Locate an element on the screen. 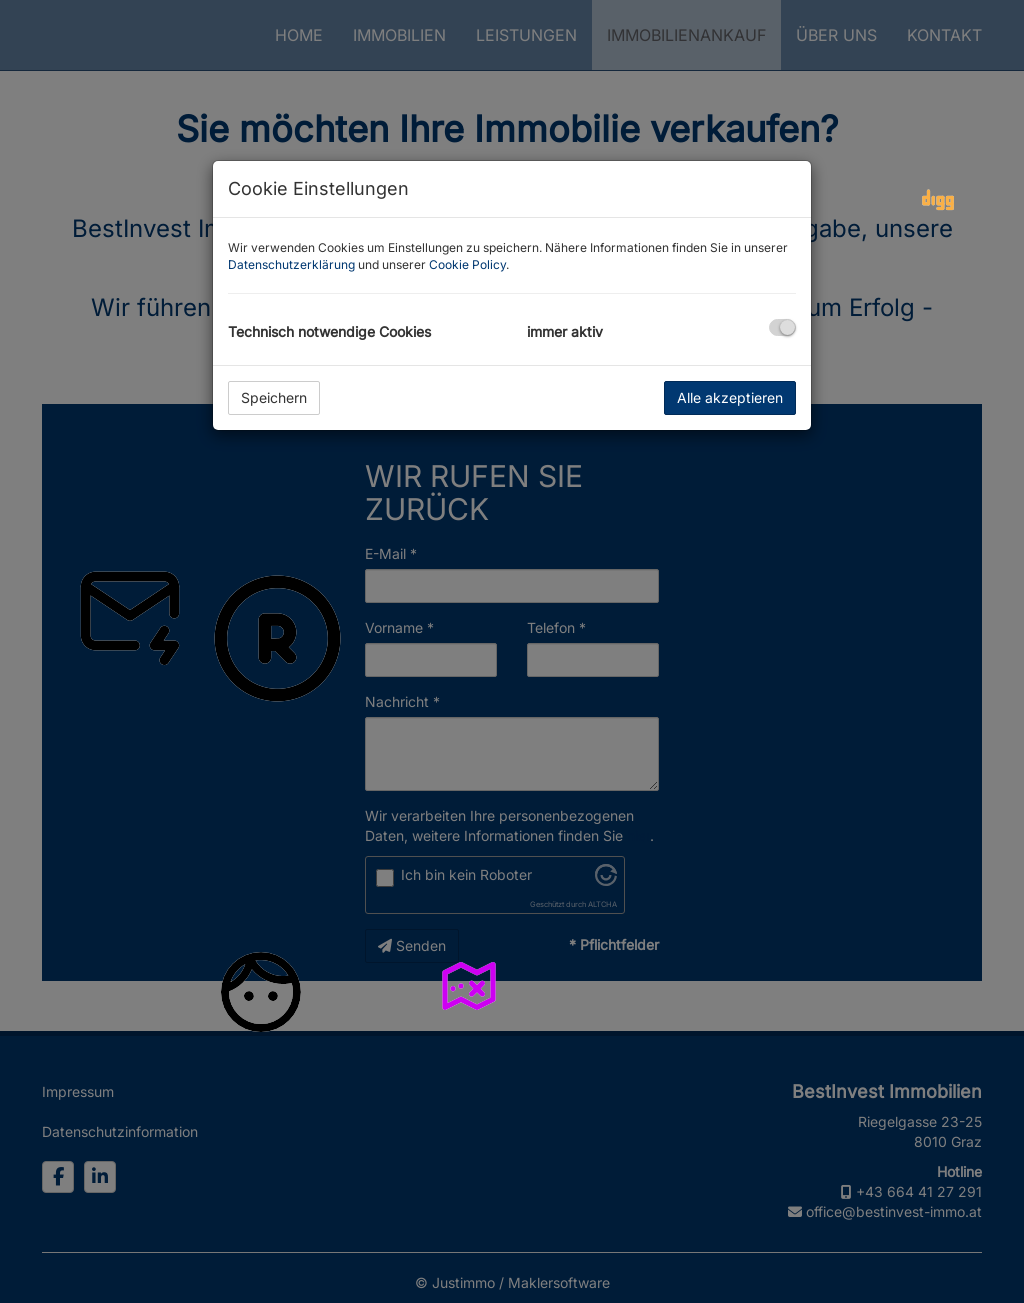 This screenshot has height=1303, width=1024. indicates a registered trademark is located at coordinates (277, 638).